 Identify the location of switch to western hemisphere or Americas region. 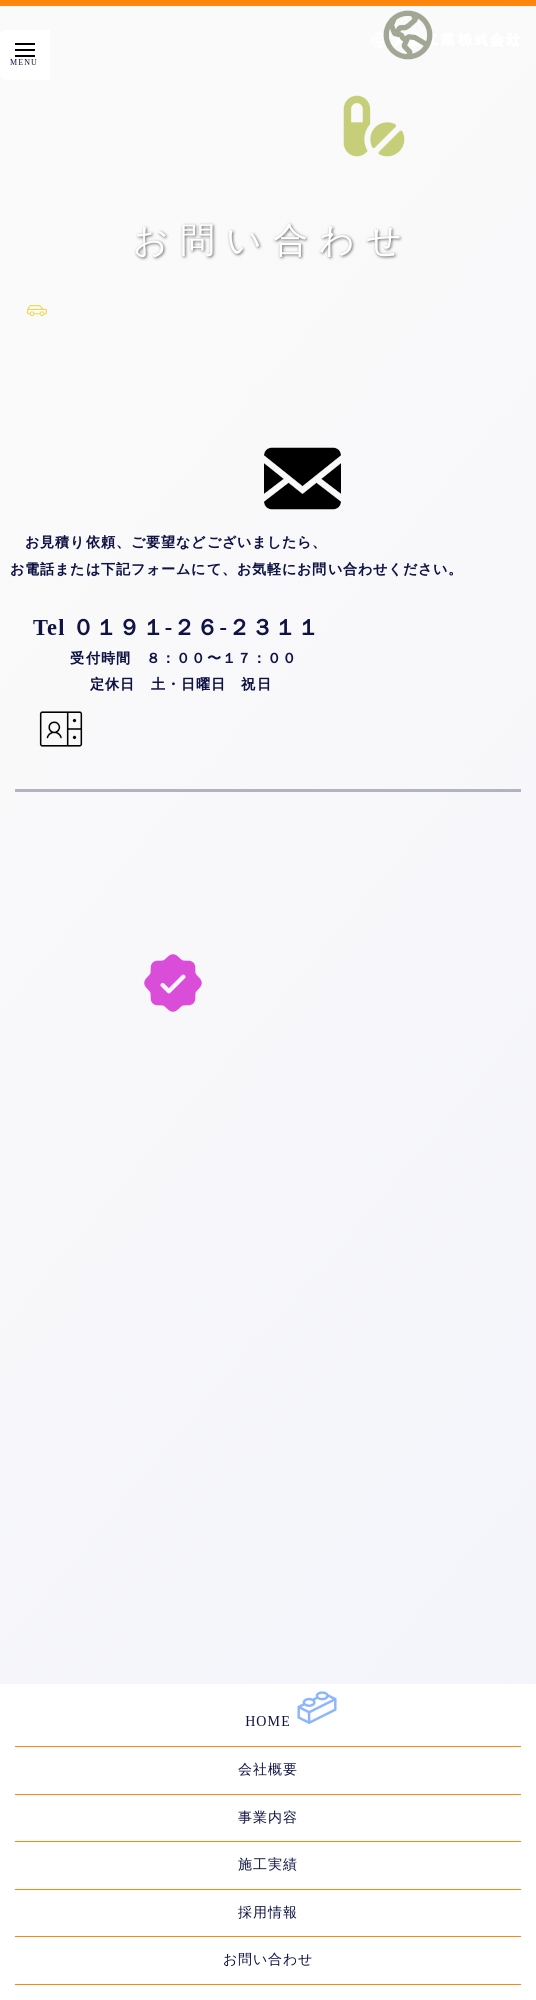
(408, 35).